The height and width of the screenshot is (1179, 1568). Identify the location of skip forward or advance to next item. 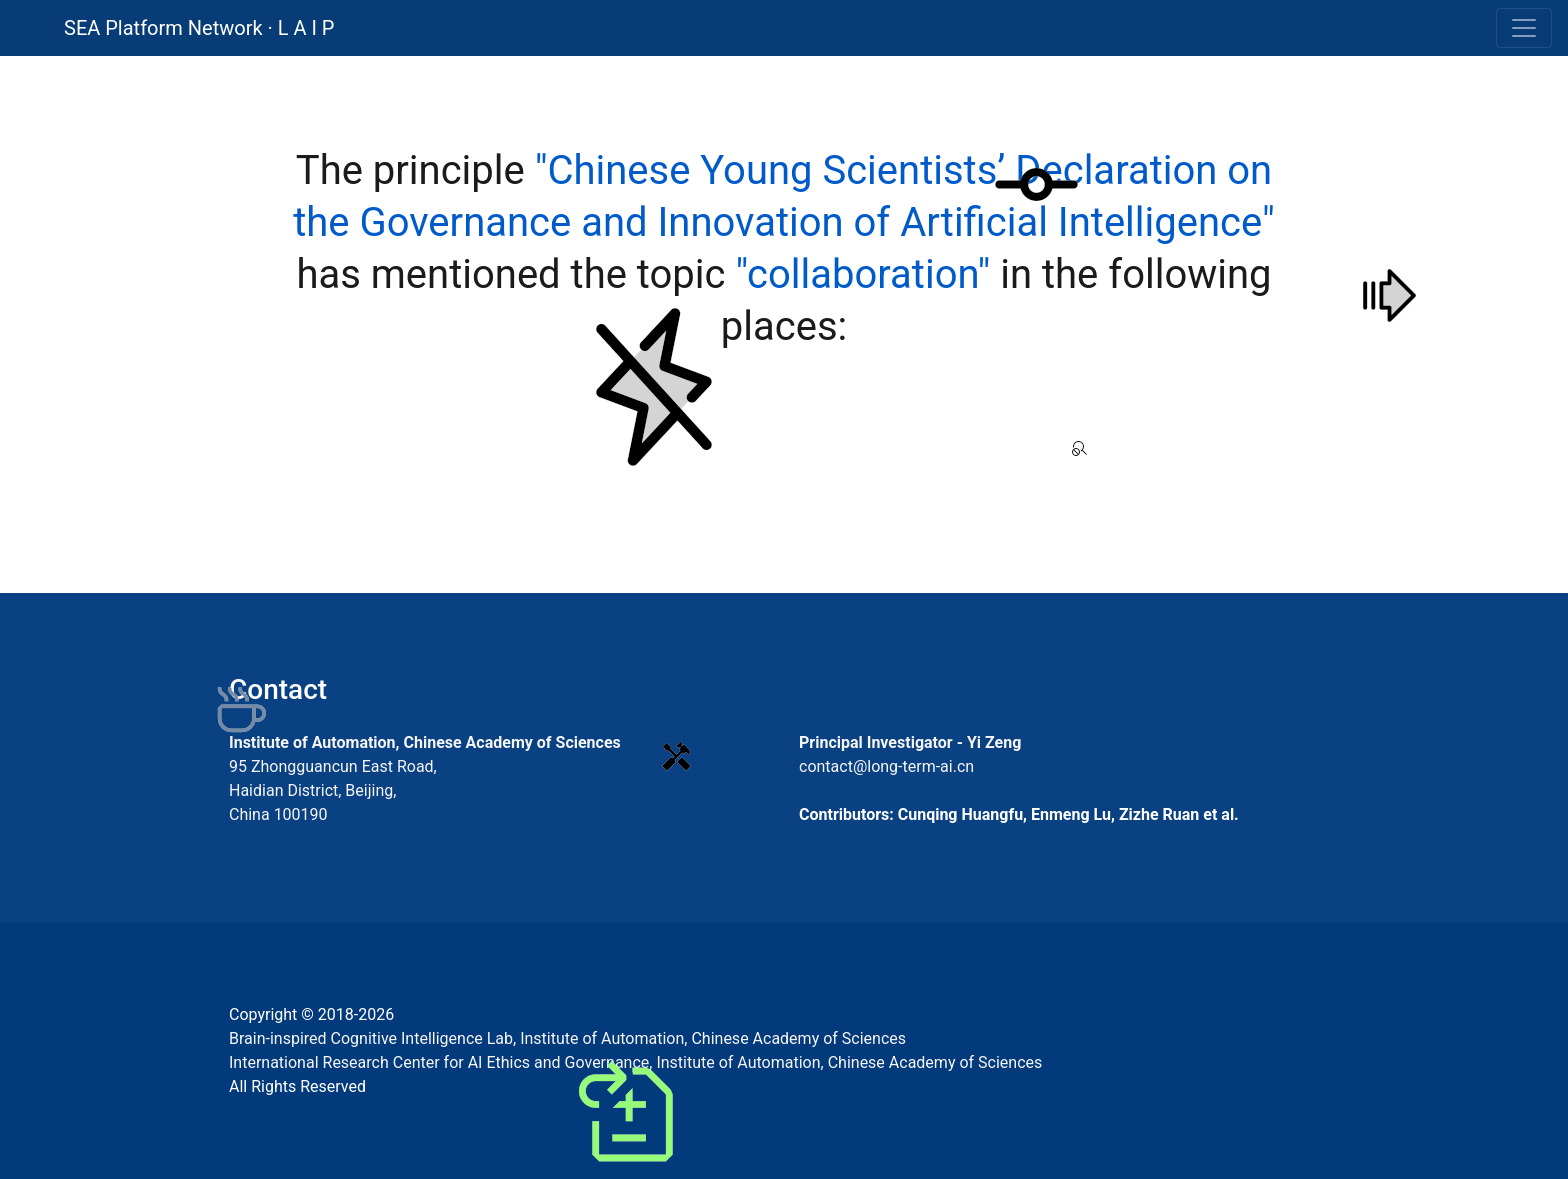
(1387, 295).